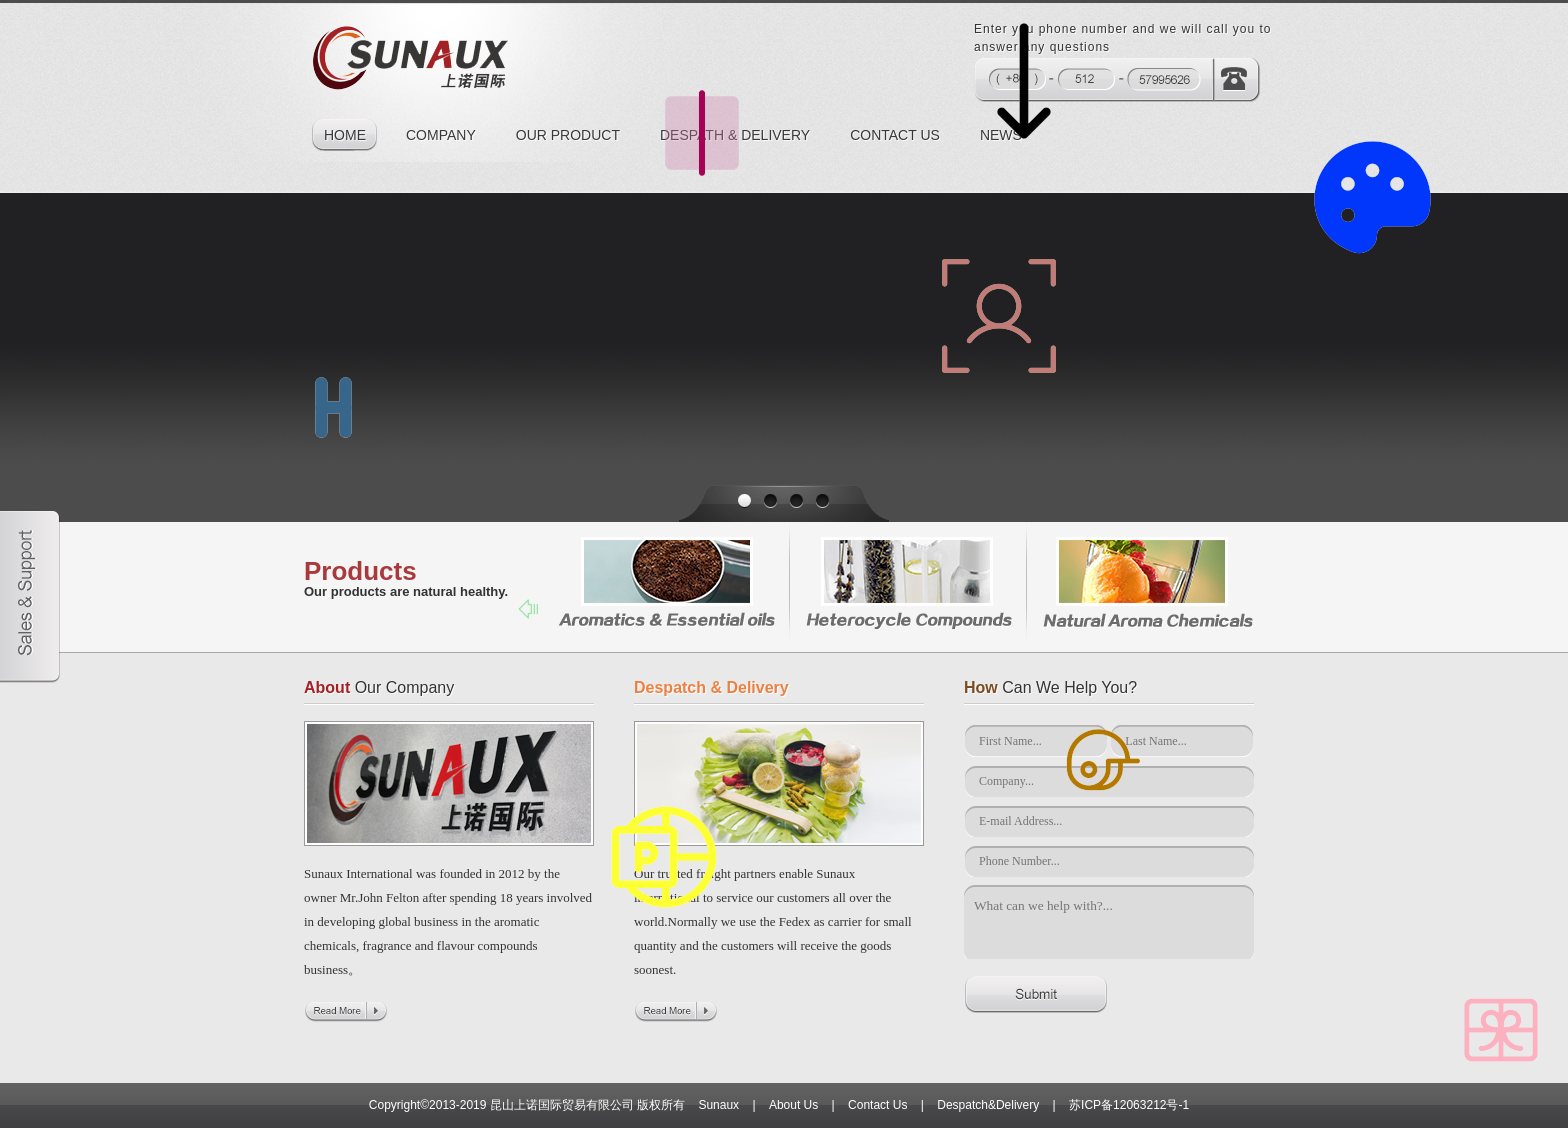  What do you see at coordinates (662, 857) in the screenshot?
I see `open microsoft powerpoint` at bounding box center [662, 857].